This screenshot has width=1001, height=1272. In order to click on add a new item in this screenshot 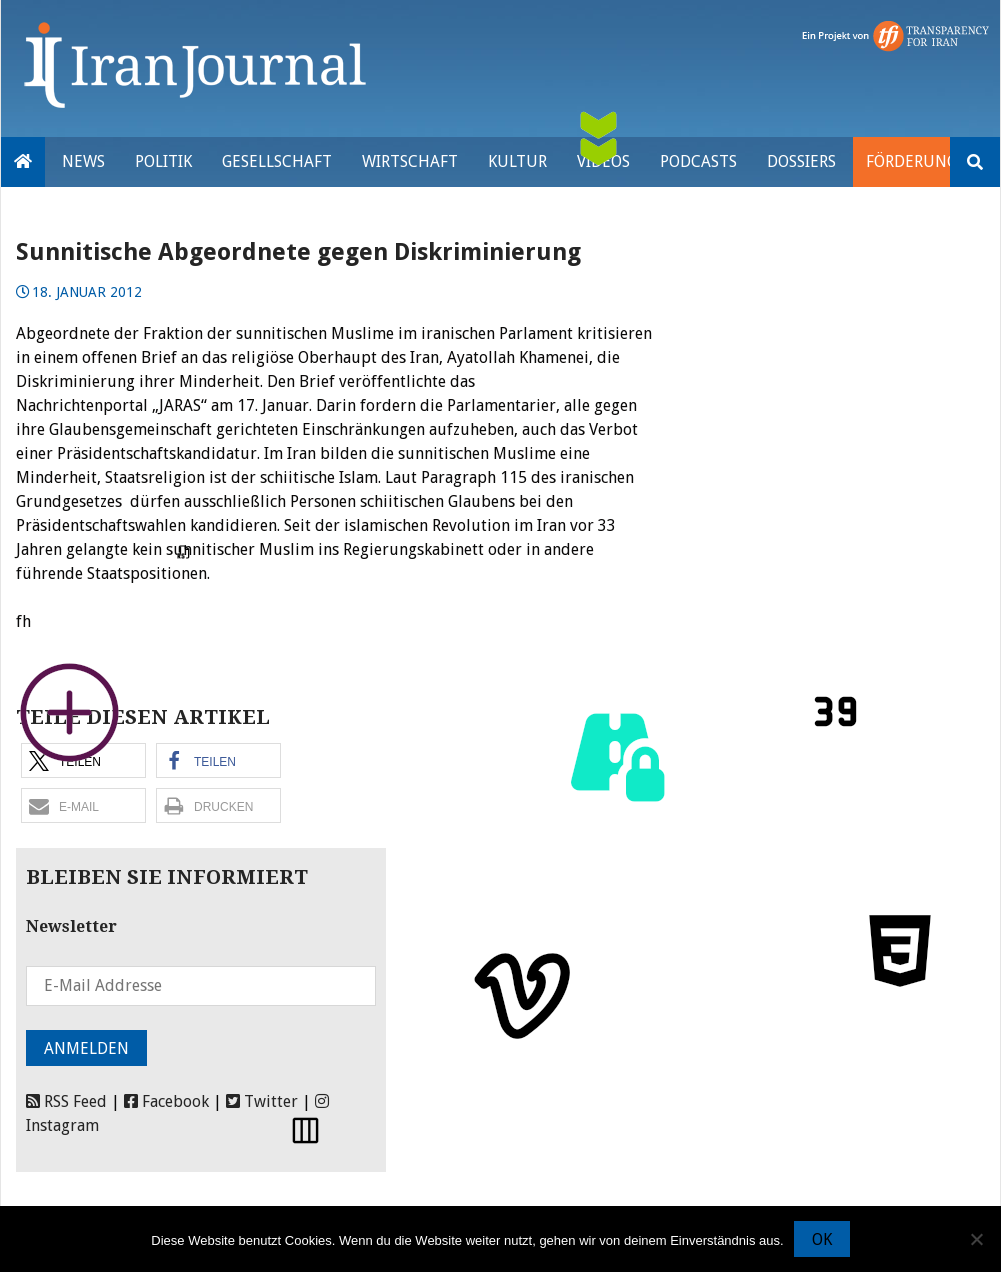, I will do `click(69, 712)`.